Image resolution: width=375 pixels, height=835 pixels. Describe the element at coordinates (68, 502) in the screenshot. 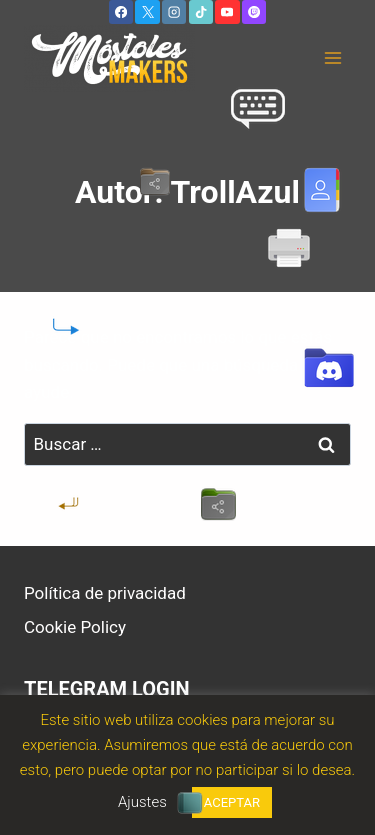

I see `reply to all recipients of an email` at that location.